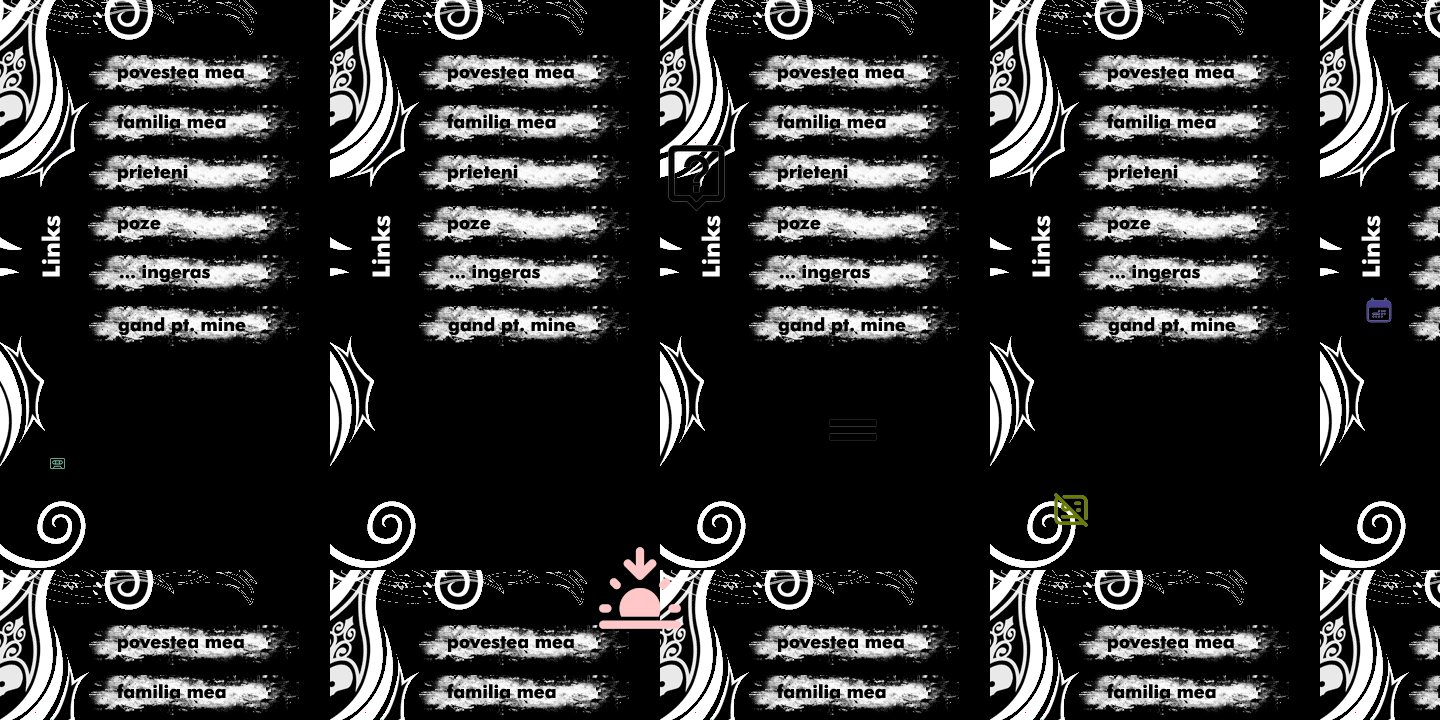 This screenshot has height=720, width=1440. What do you see at coordinates (57, 463) in the screenshot?
I see `access audio recordings or voice memos` at bounding box center [57, 463].